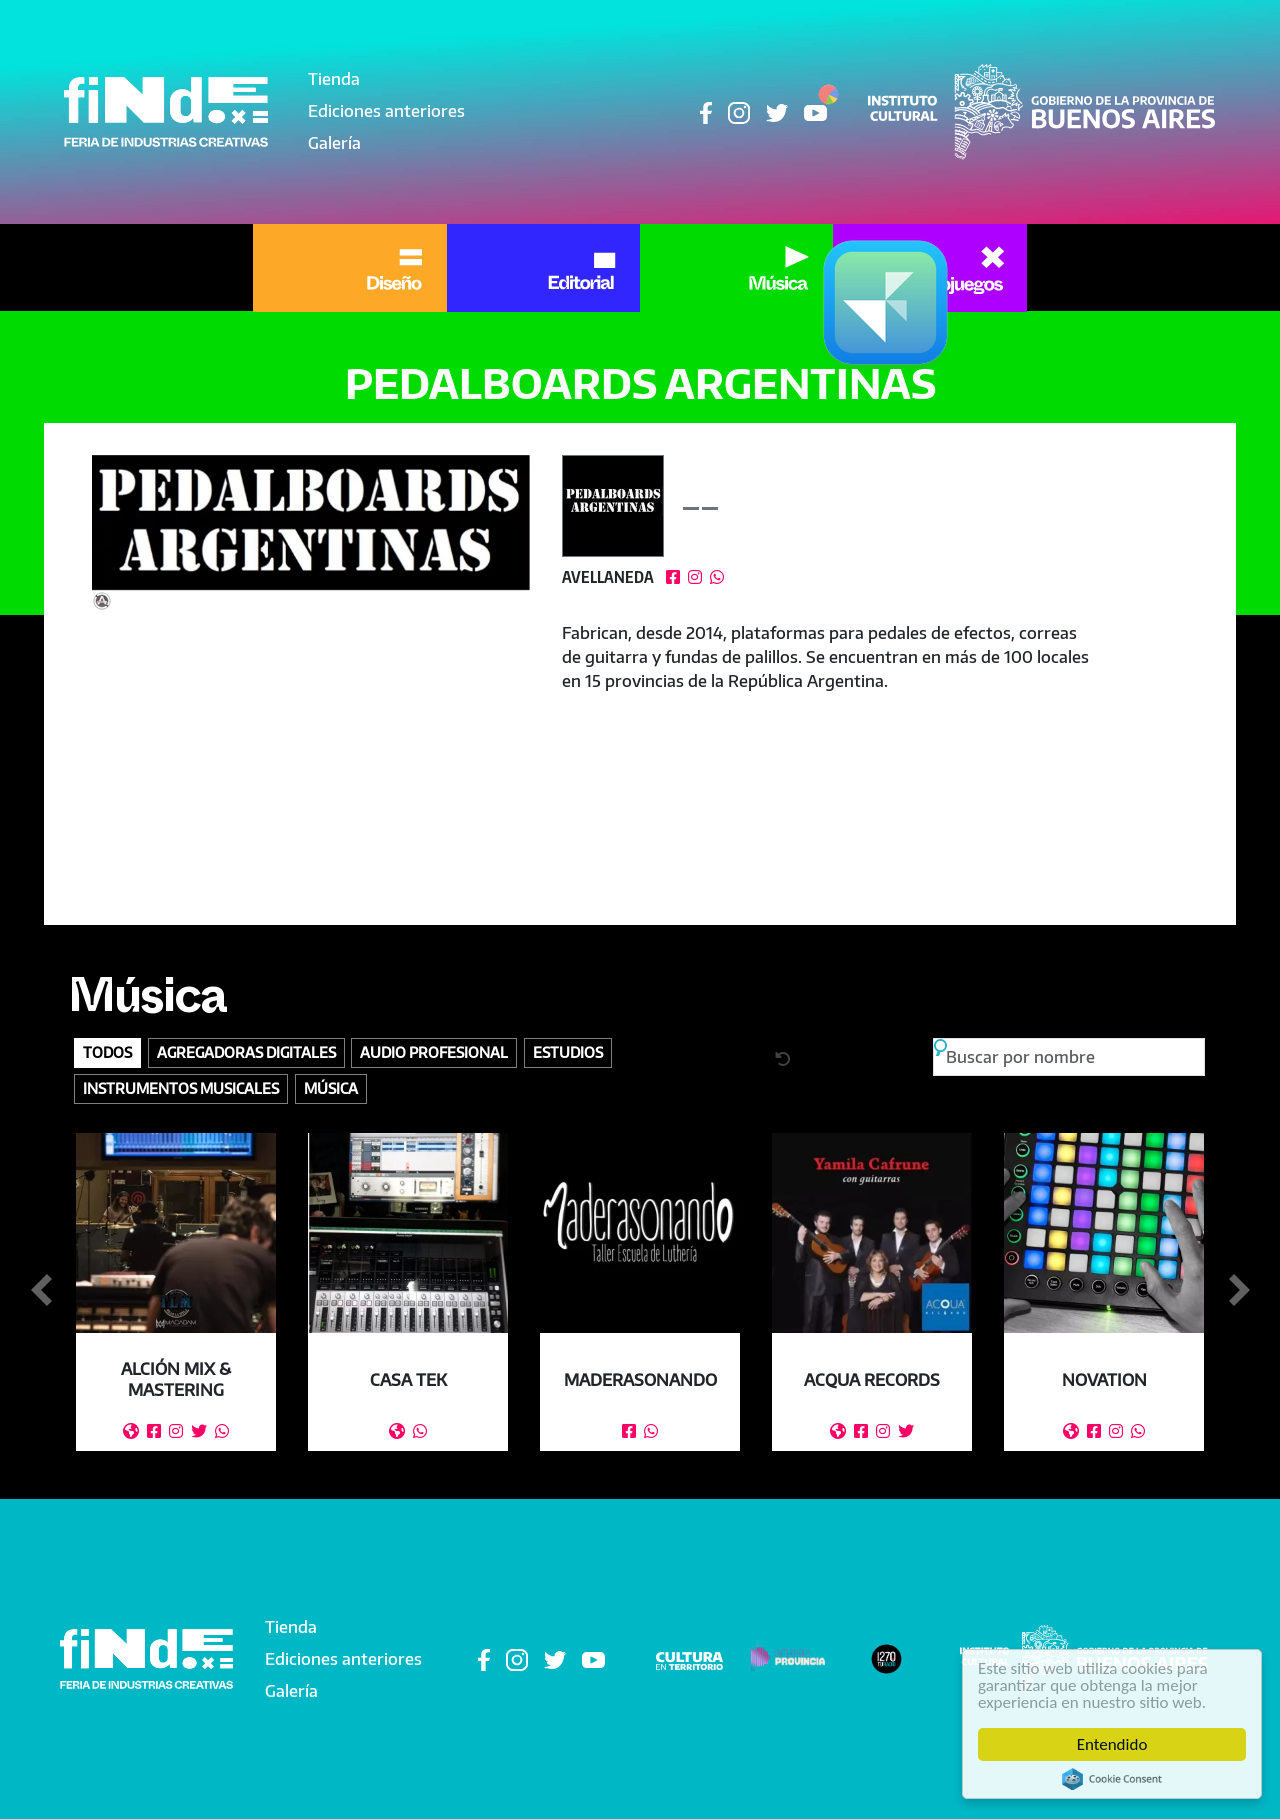  What do you see at coordinates (102, 601) in the screenshot?
I see `check for system software updates` at bounding box center [102, 601].